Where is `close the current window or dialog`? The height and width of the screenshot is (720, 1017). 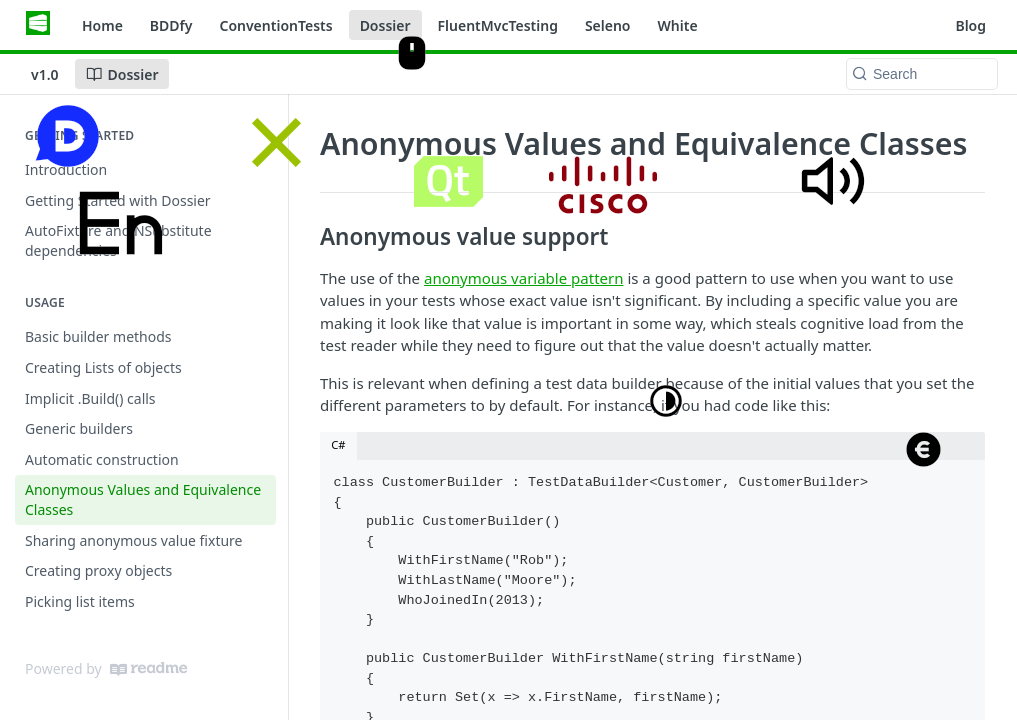
close the current window or dialog is located at coordinates (276, 142).